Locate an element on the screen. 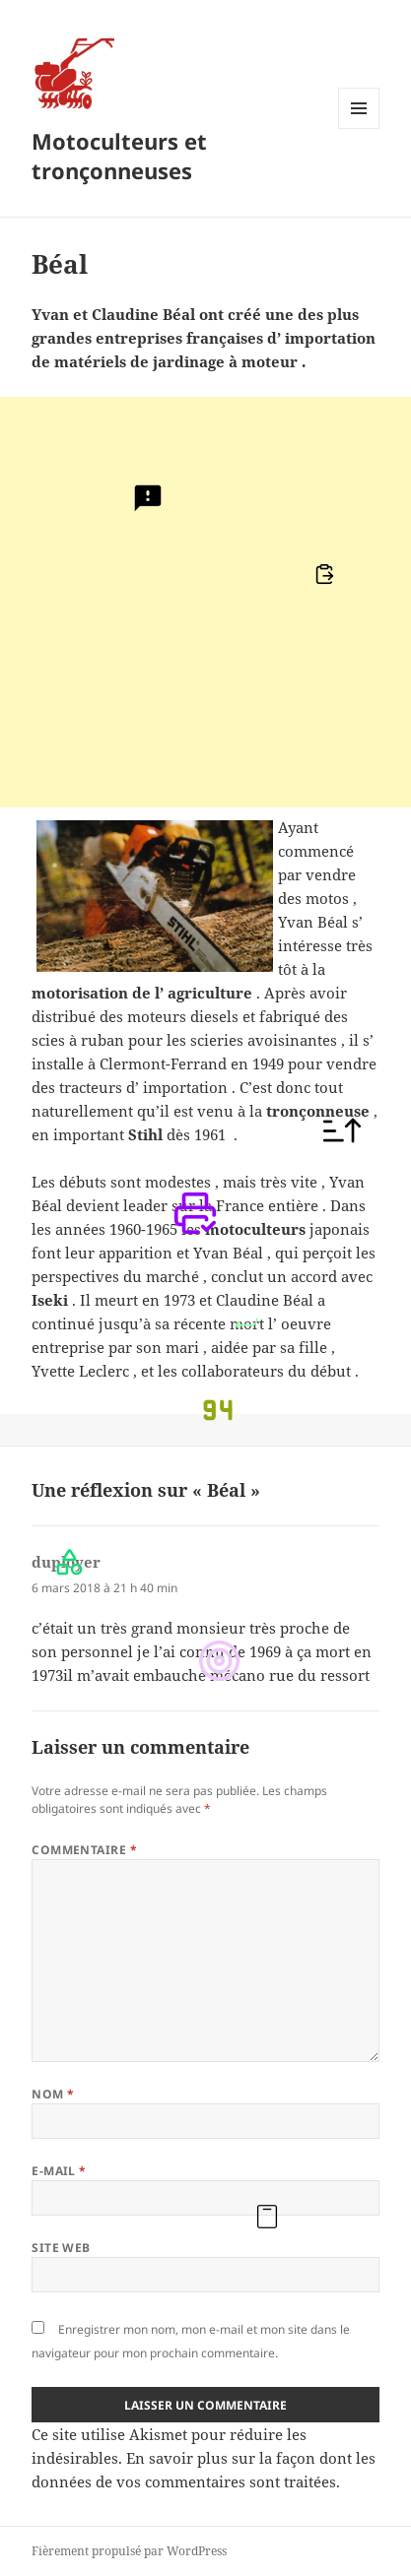 The image size is (411, 2576). access shape tools or drawing options is located at coordinates (69, 1562).